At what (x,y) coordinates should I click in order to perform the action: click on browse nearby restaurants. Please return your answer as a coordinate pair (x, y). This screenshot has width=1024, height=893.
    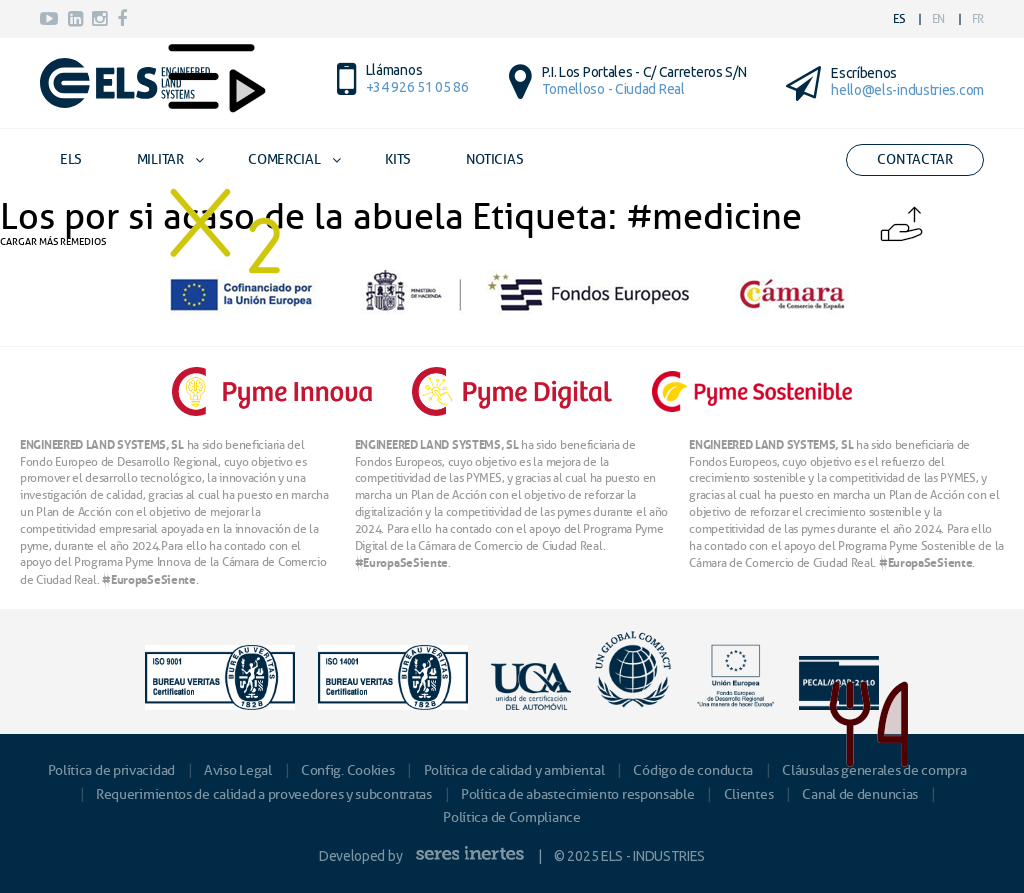
    Looking at the image, I should click on (870, 722).